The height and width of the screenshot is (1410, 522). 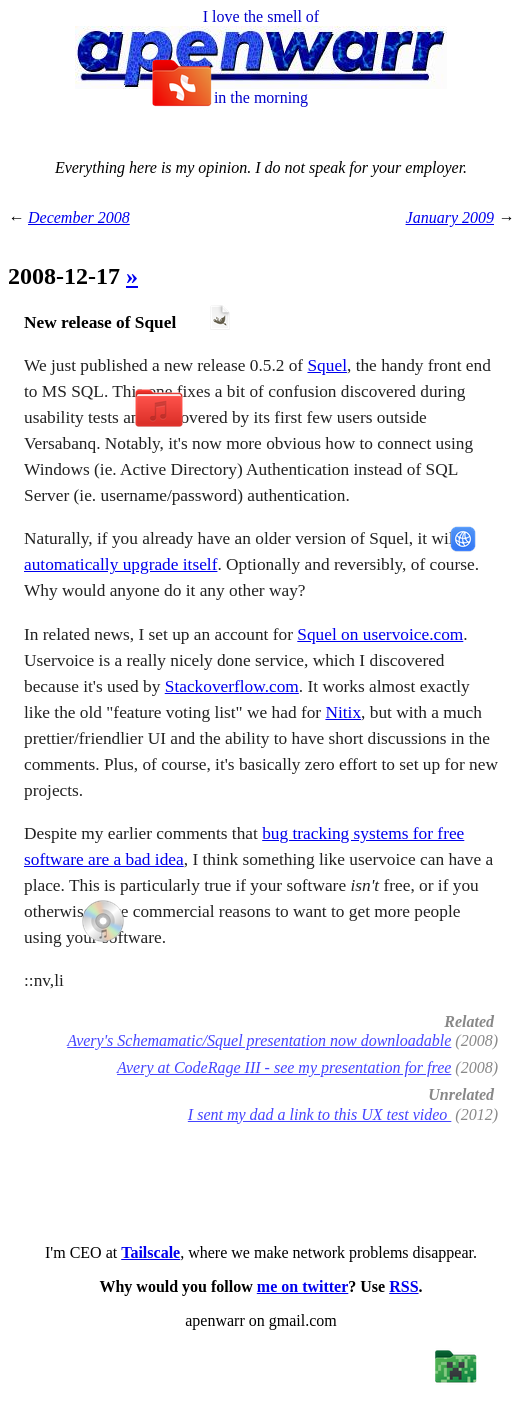 I want to click on access web-based applications, so click(x=463, y=539).